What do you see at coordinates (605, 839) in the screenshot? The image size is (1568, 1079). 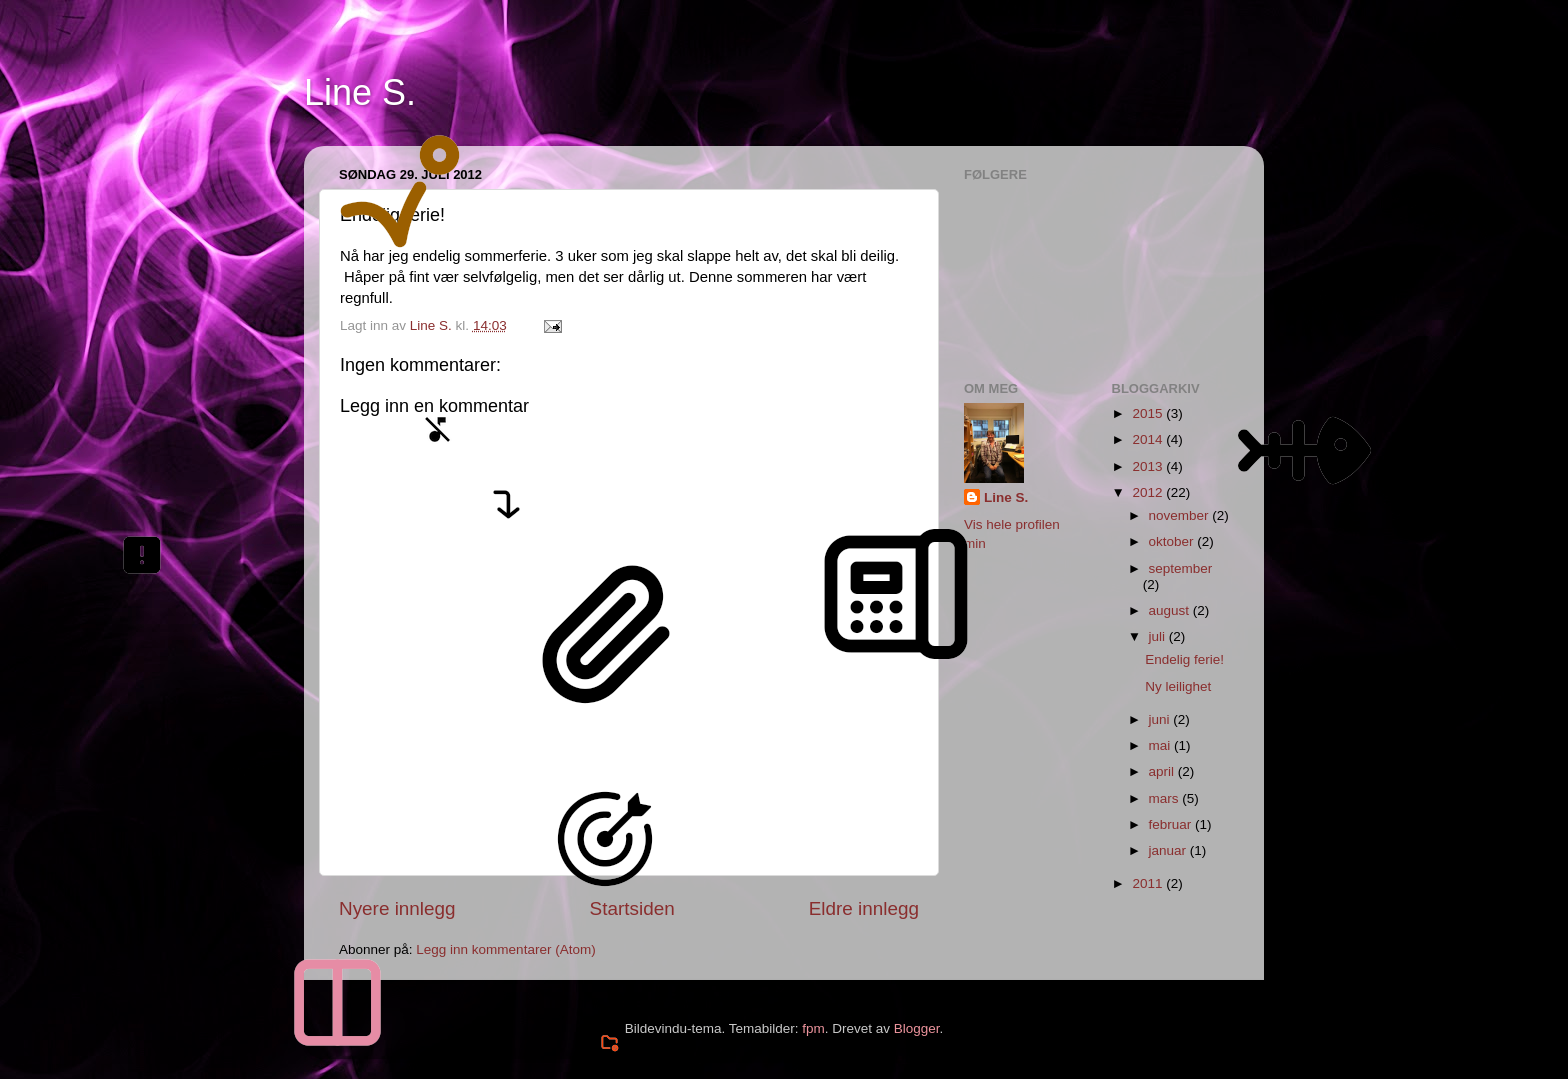 I see `set or view your goals` at bounding box center [605, 839].